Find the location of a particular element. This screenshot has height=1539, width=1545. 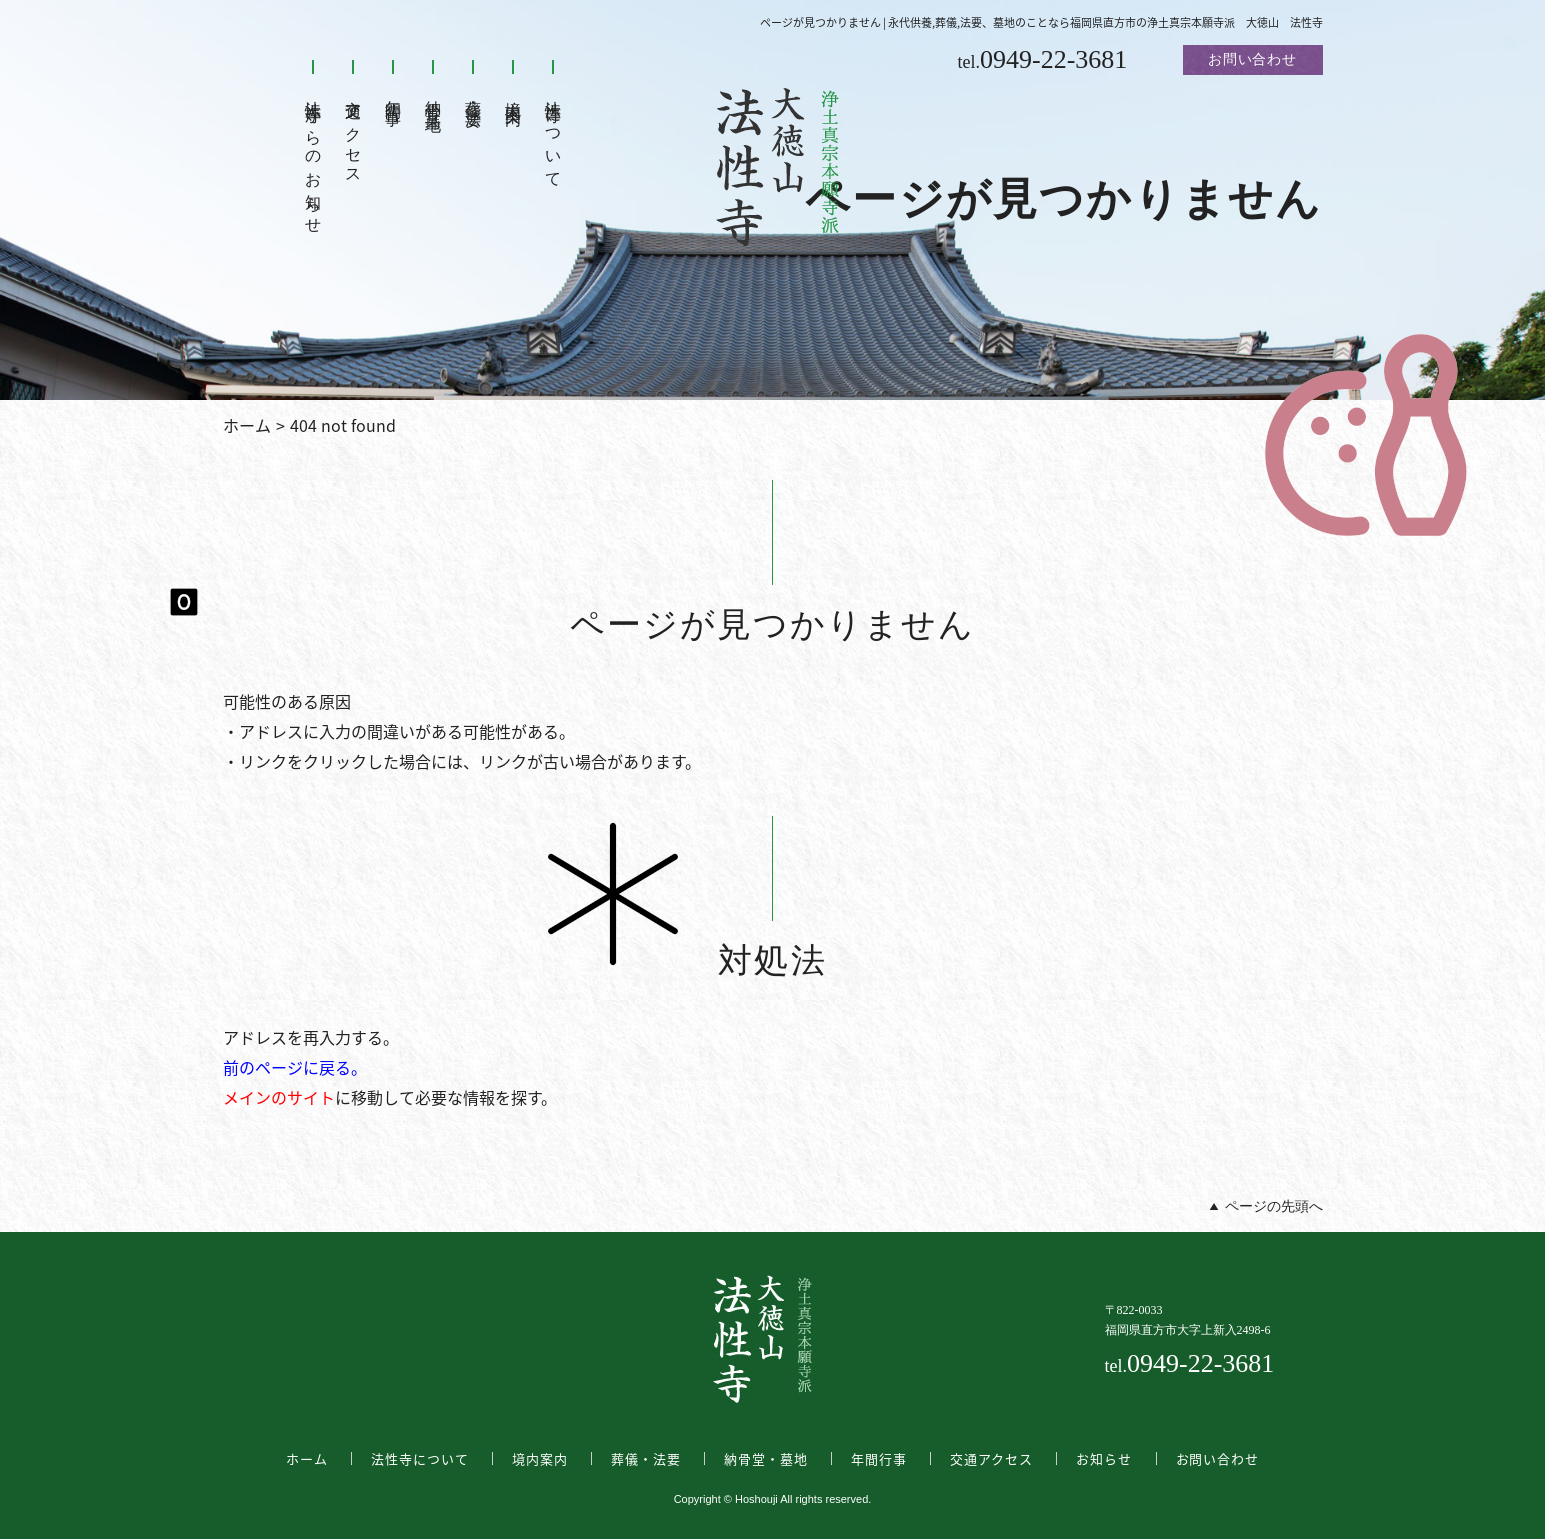

indicates a required field in a form is located at coordinates (613, 894).